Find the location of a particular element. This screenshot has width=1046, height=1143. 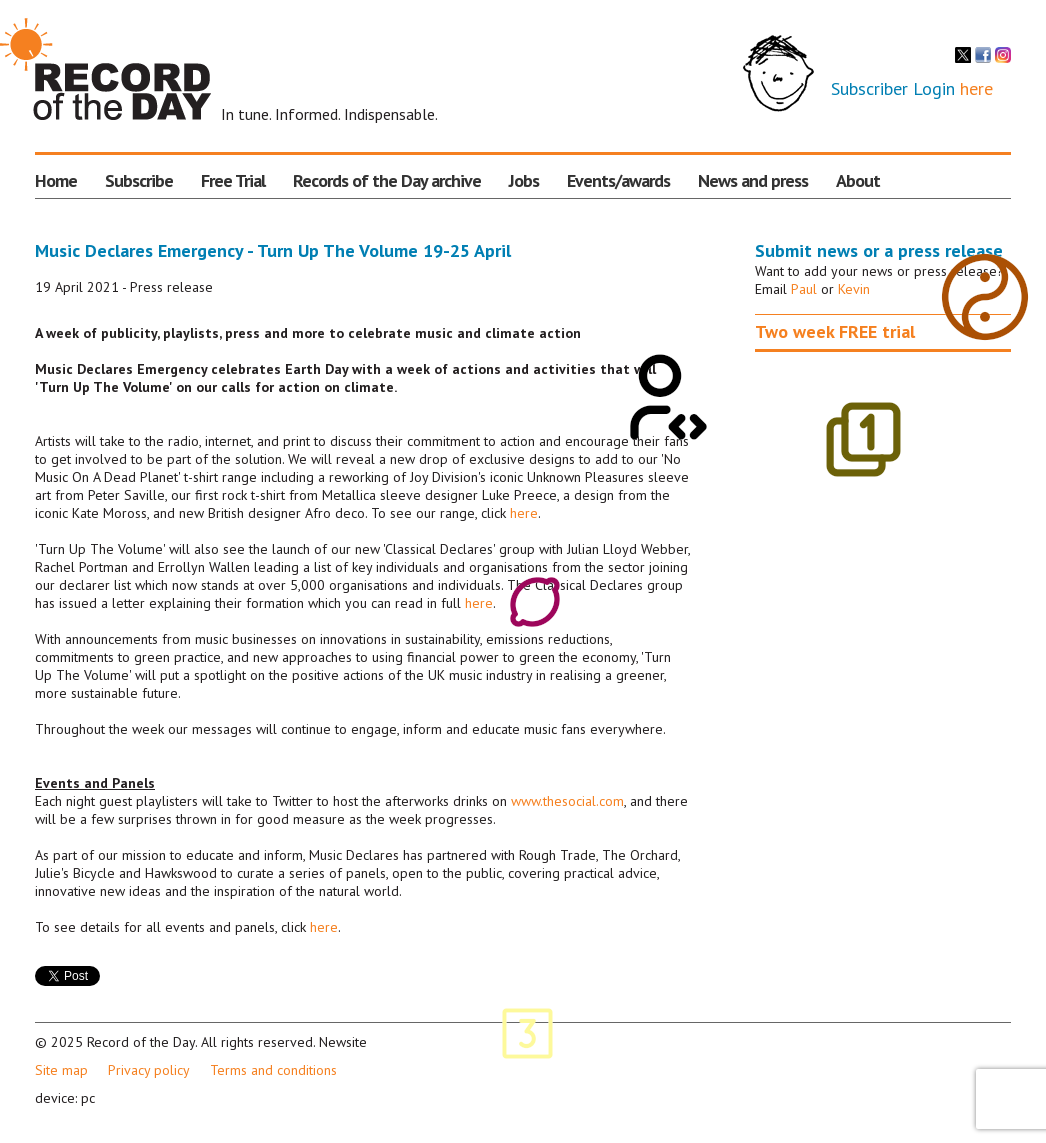

view first item in a collection is located at coordinates (863, 439).